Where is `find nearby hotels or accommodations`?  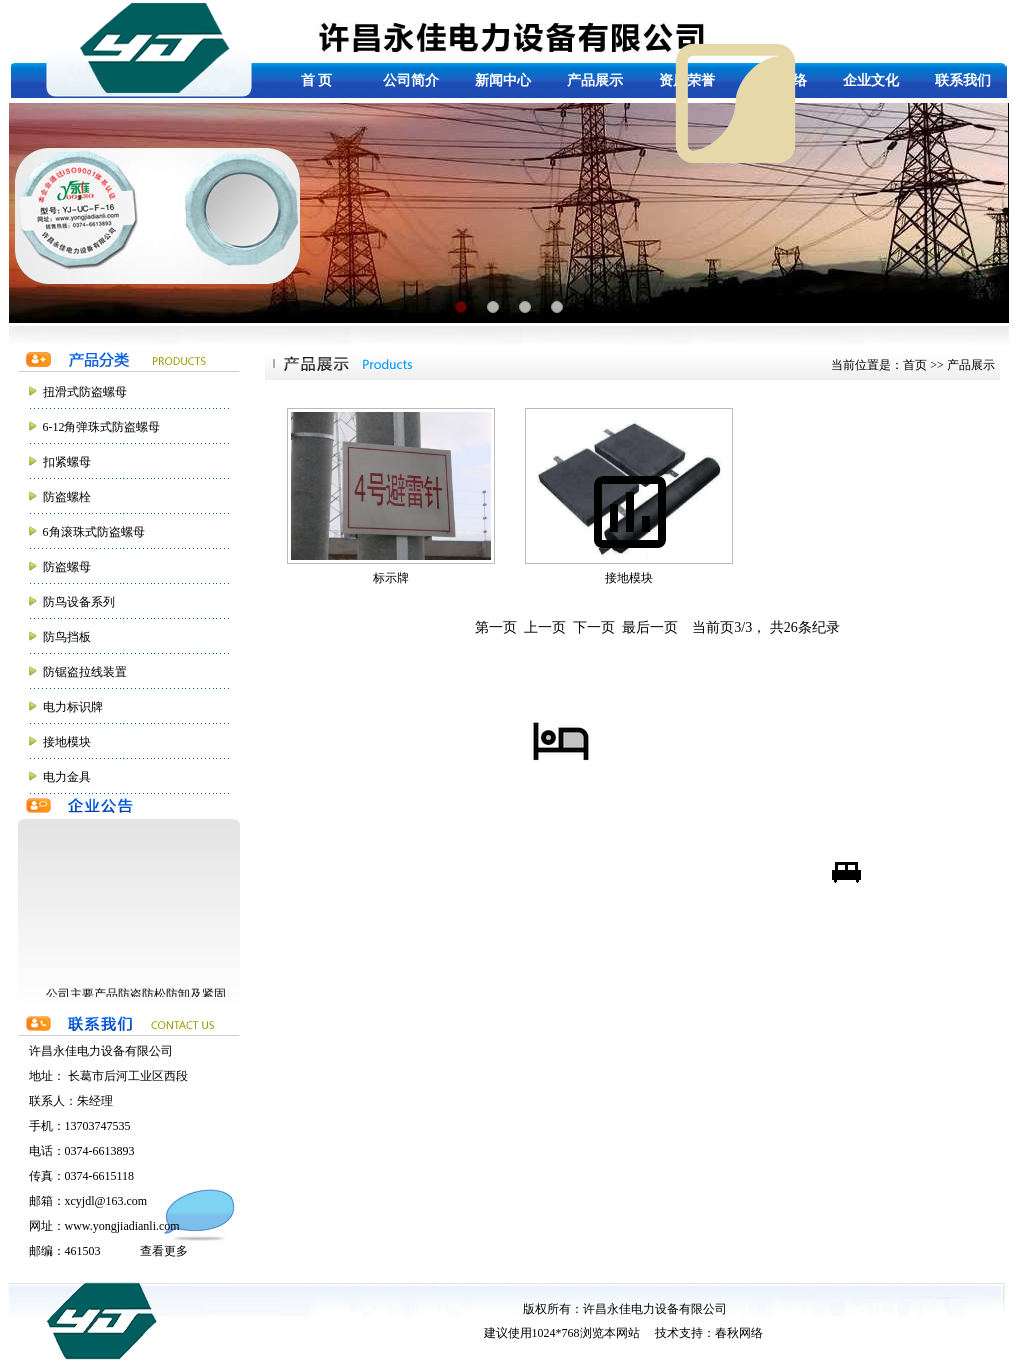 find nearby hotels or accommodations is located at coordinates (561, 740).